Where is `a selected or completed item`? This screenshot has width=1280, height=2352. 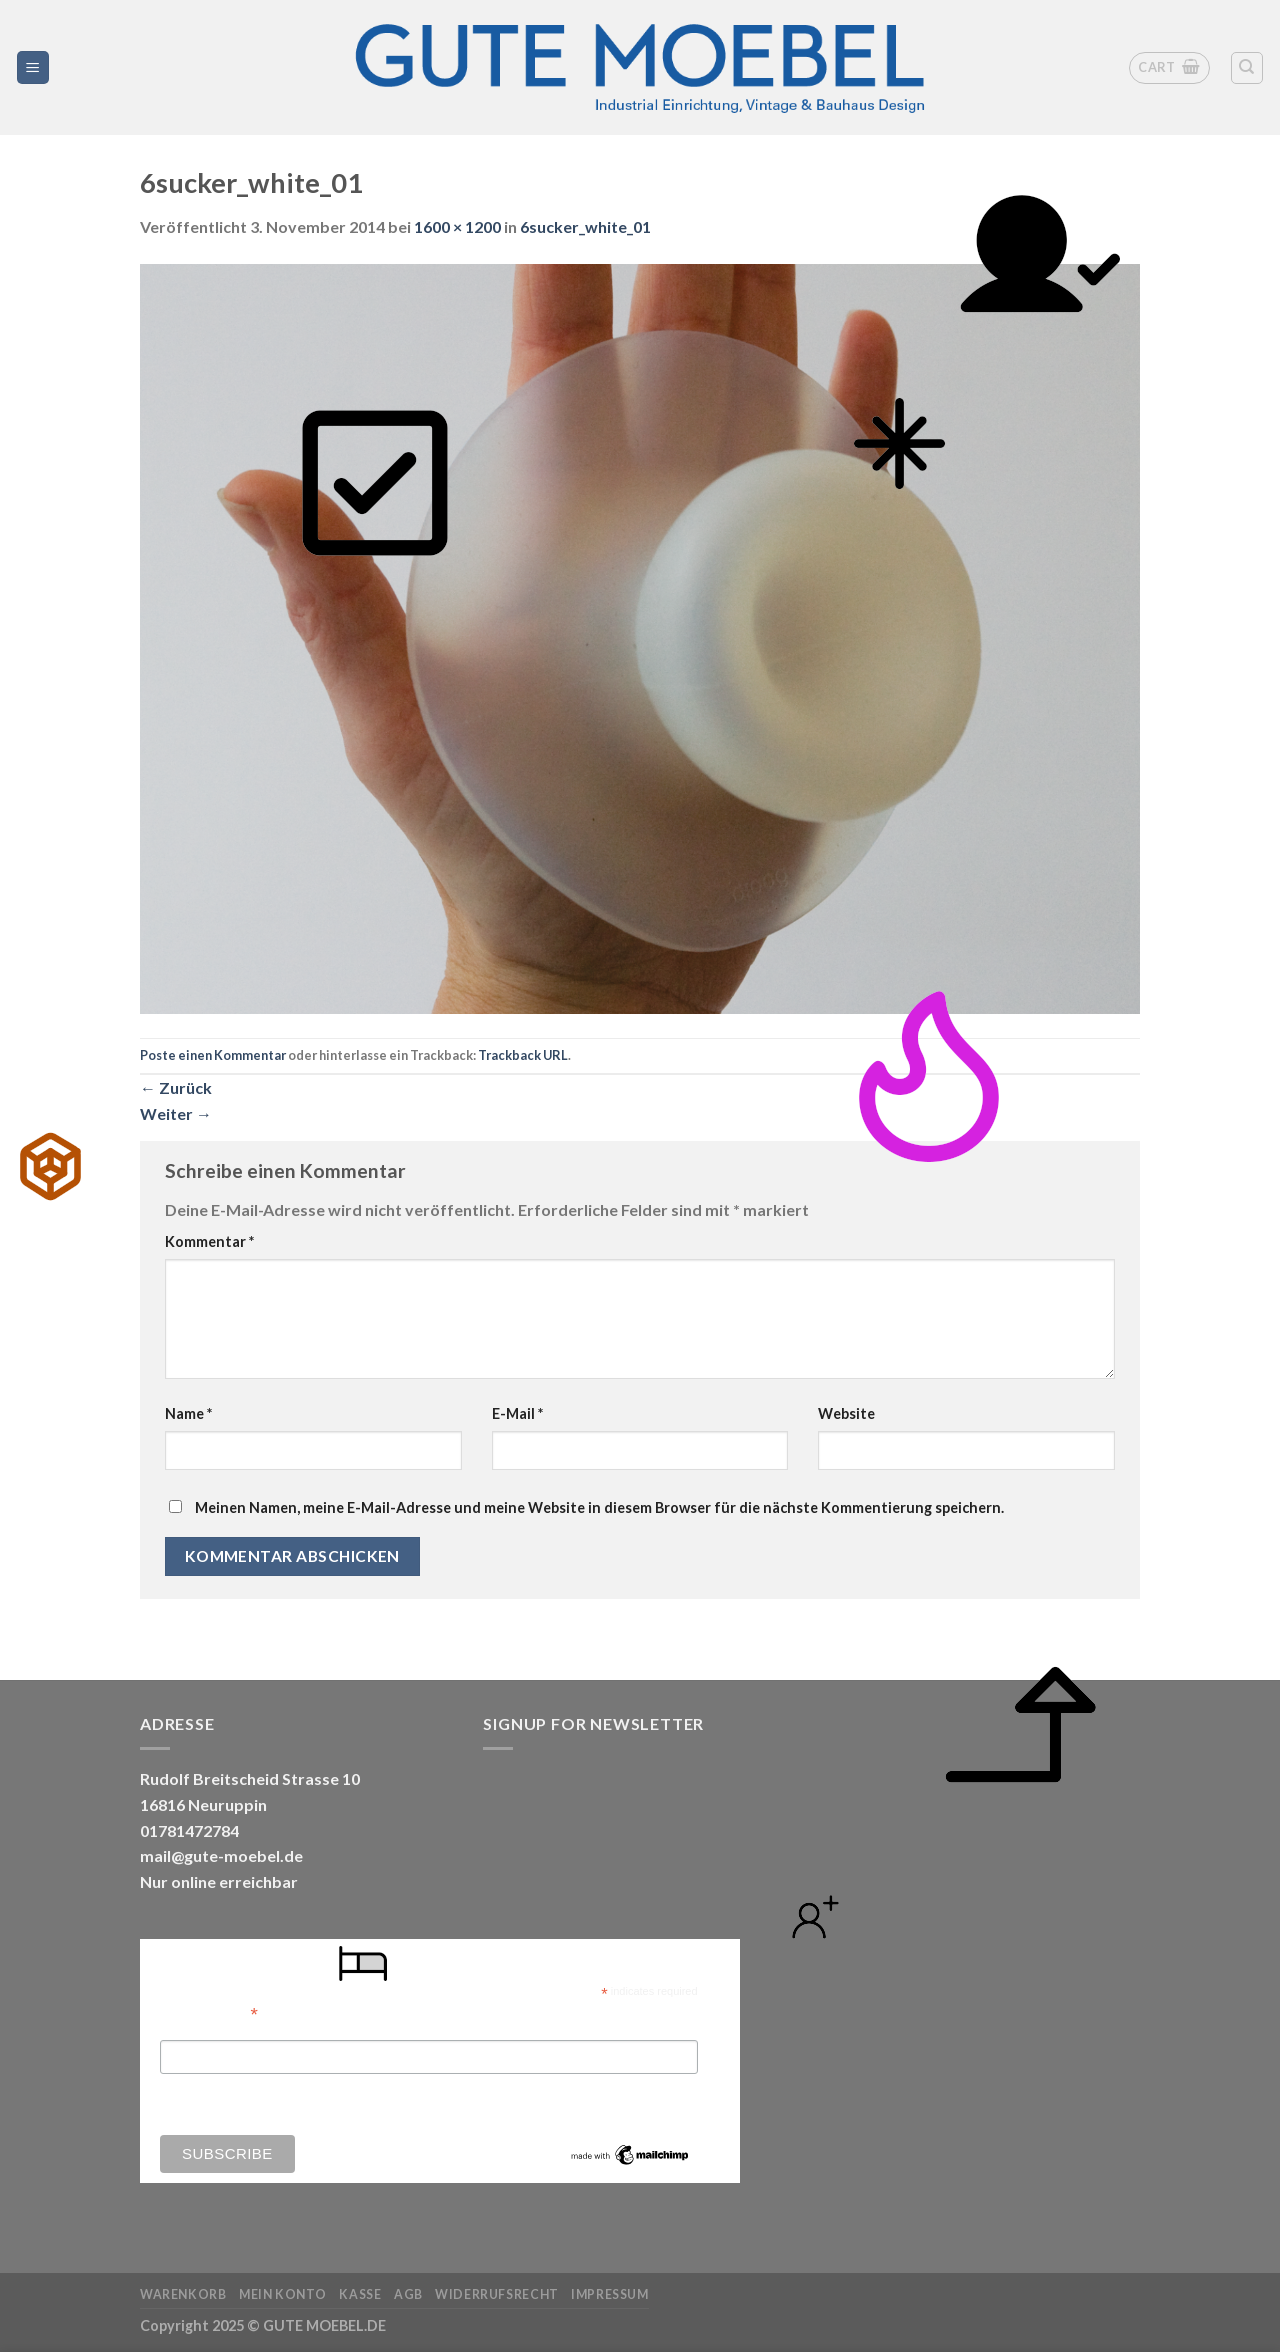 a selected or completed item is located at coordinates (375, 483).